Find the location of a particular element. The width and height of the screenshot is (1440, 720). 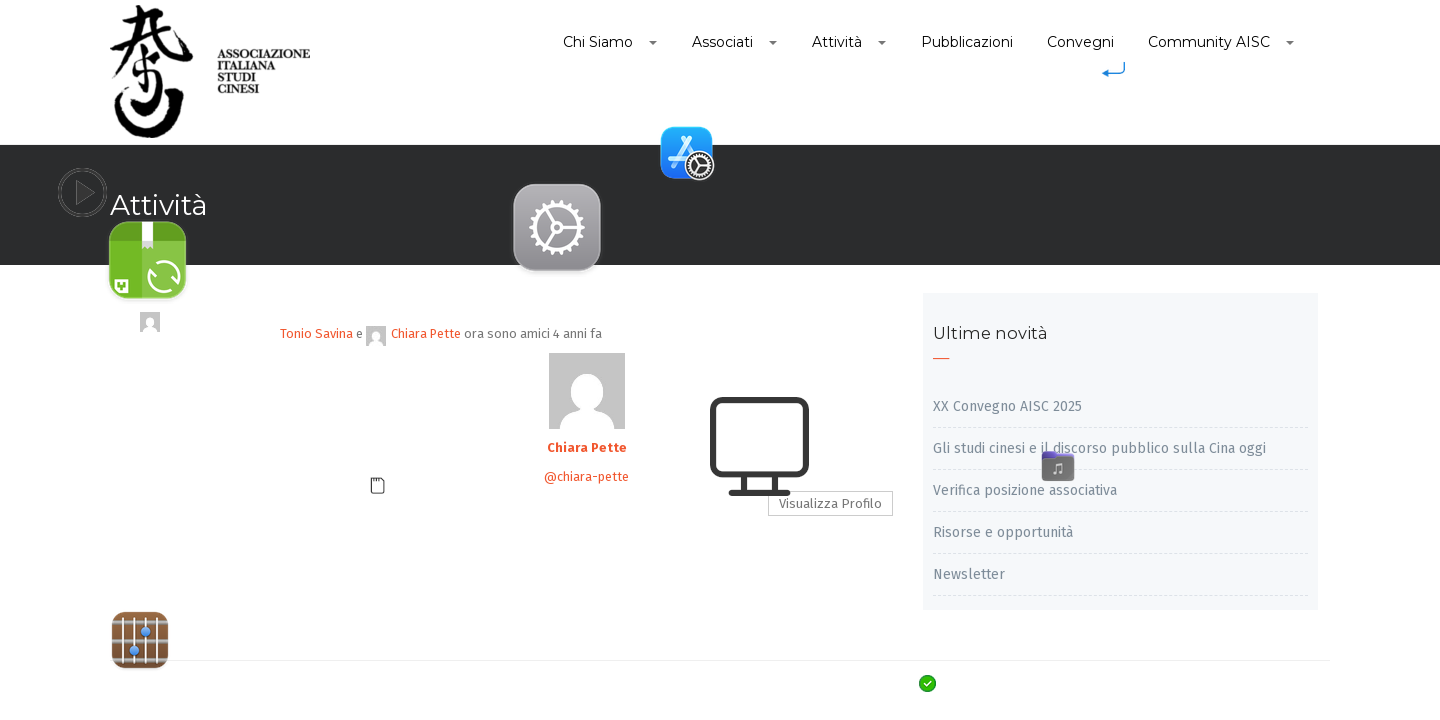

reply to an email message is located at coordinates (1113, 68).